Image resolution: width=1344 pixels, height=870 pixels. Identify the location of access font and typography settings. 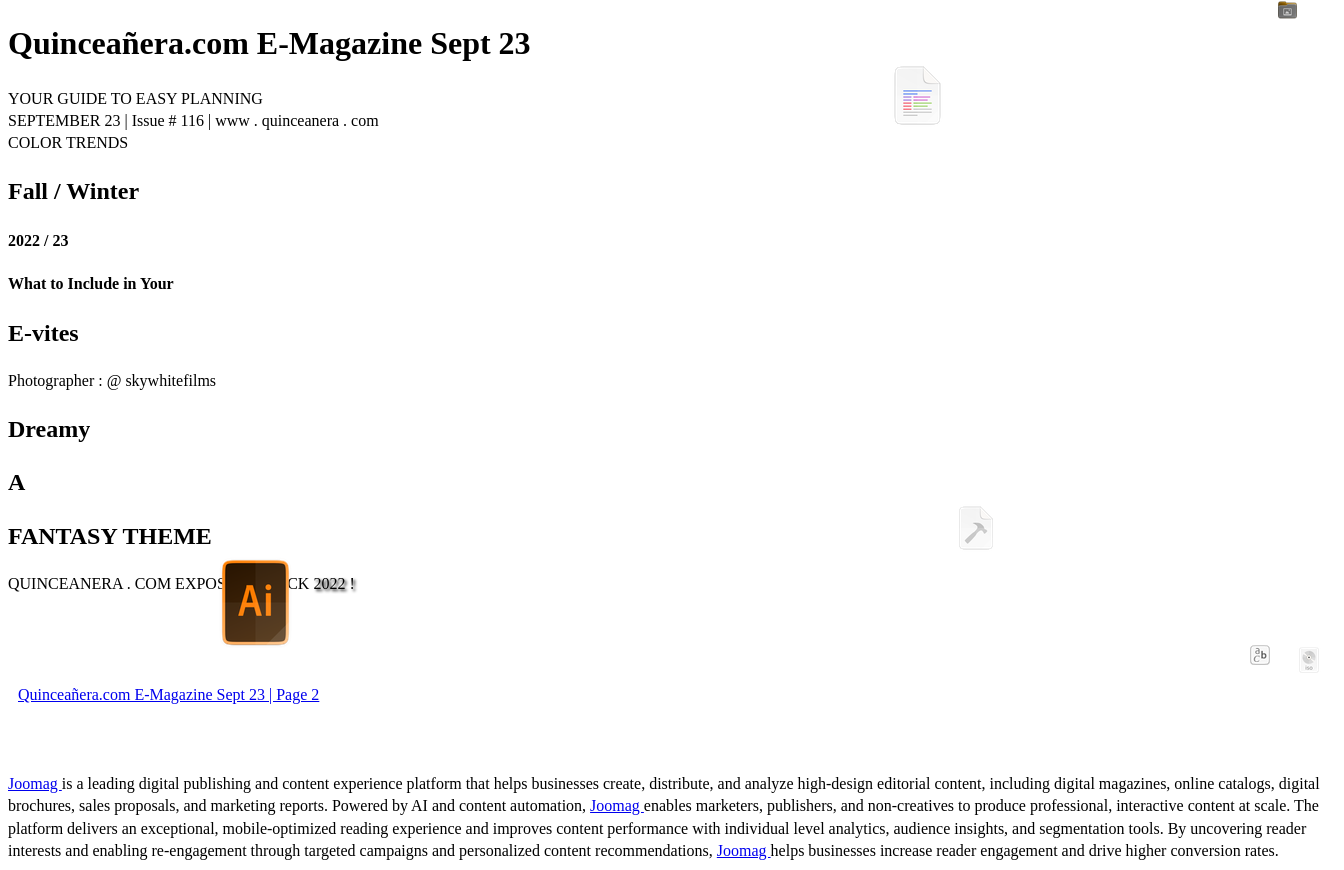
(1260, 655).